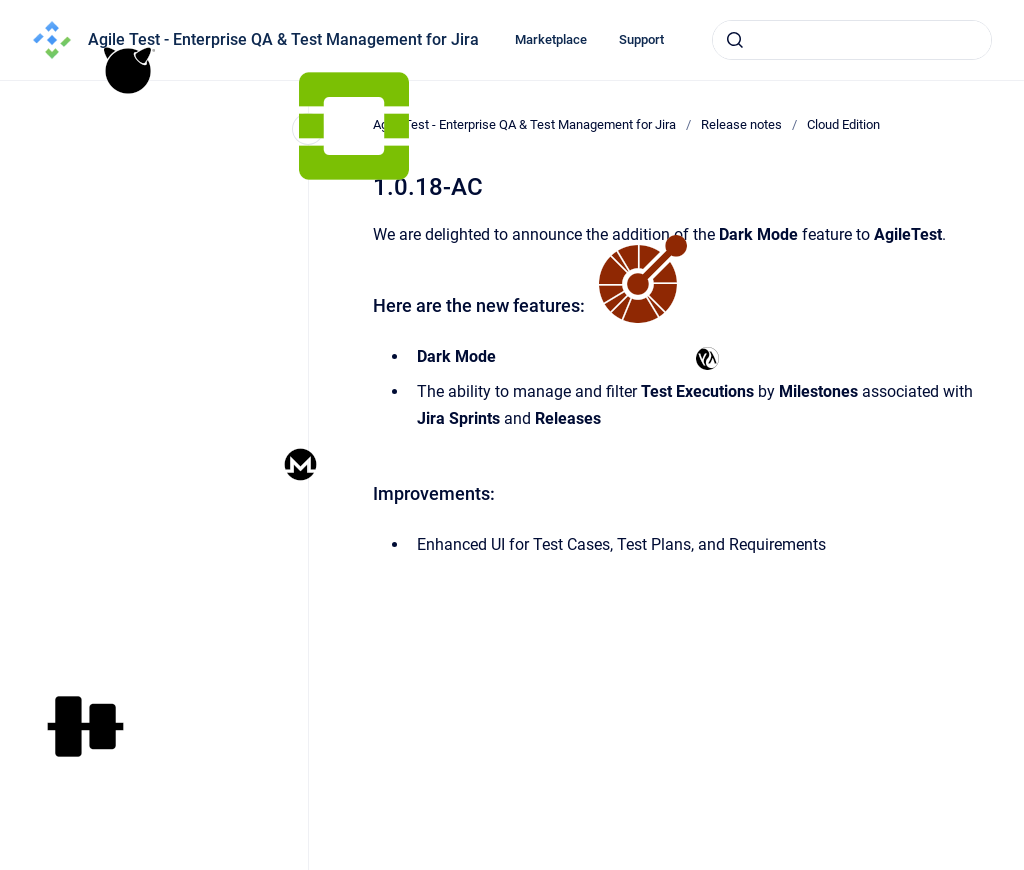 The height and width of the screenshot is (870, 1024). Describe the element at coordinates (707, 358) in the screenshot. I see `indicates a project built with common lisp` at that location.